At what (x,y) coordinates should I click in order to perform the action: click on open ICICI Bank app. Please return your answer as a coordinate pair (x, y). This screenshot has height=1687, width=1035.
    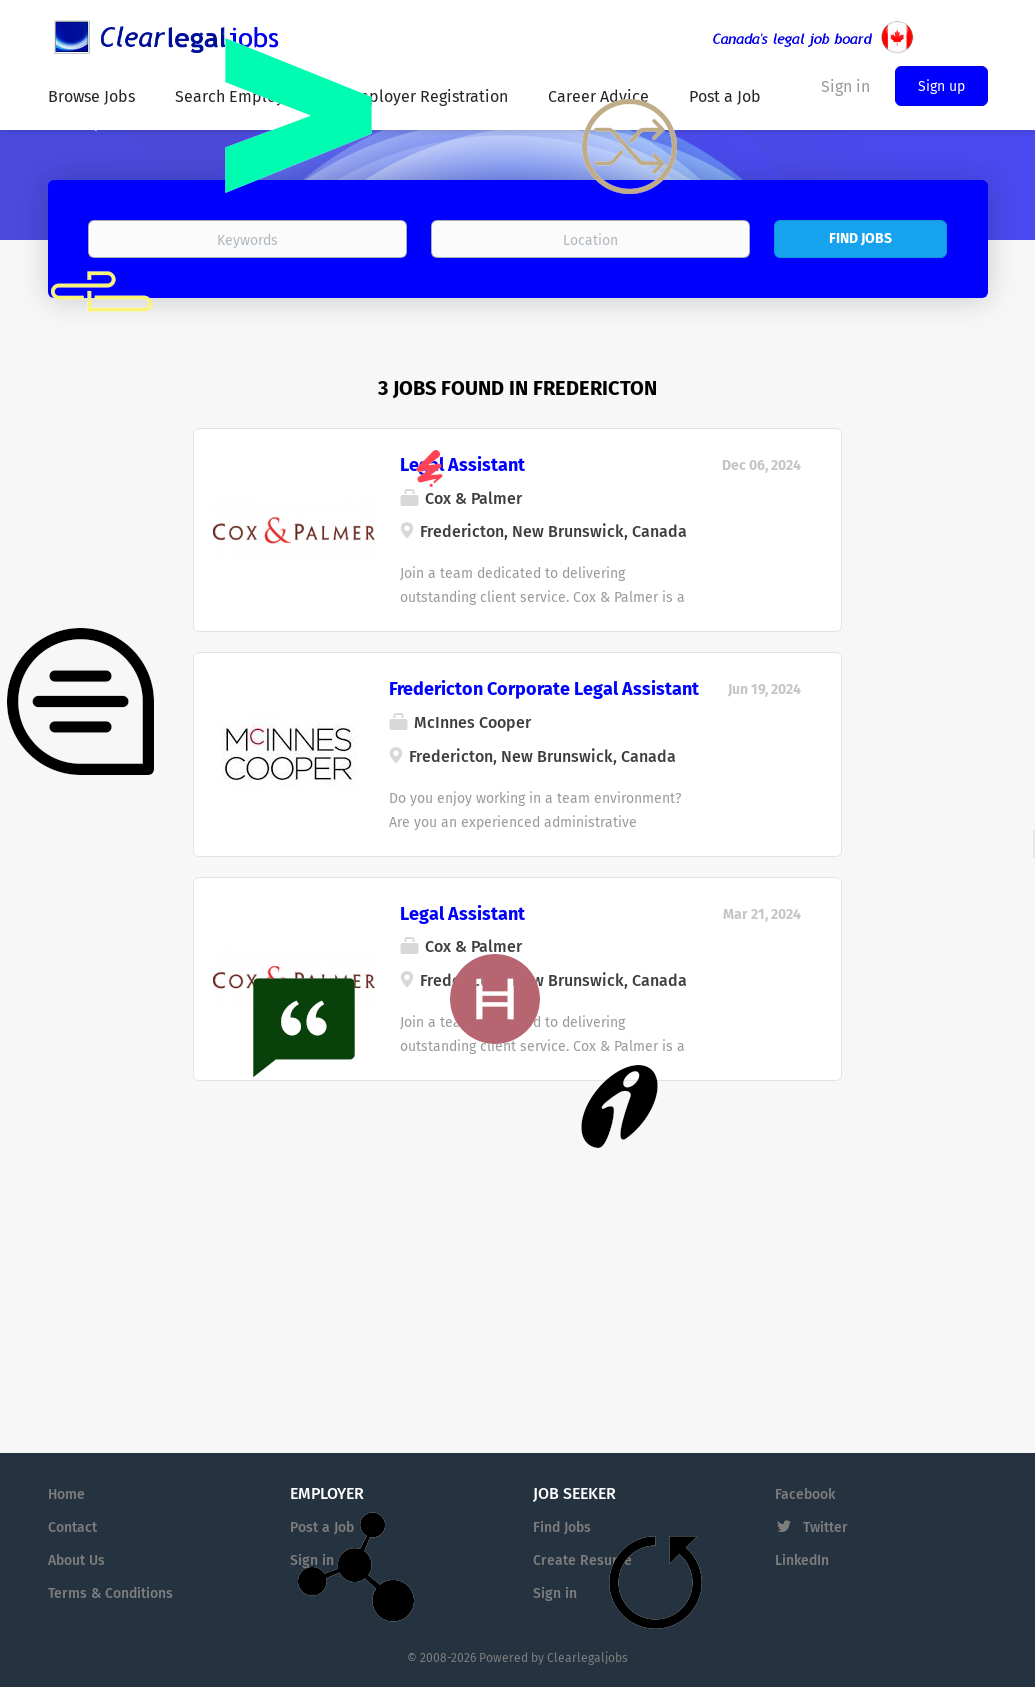
    Looking at the image, I should click on (619, 1106).